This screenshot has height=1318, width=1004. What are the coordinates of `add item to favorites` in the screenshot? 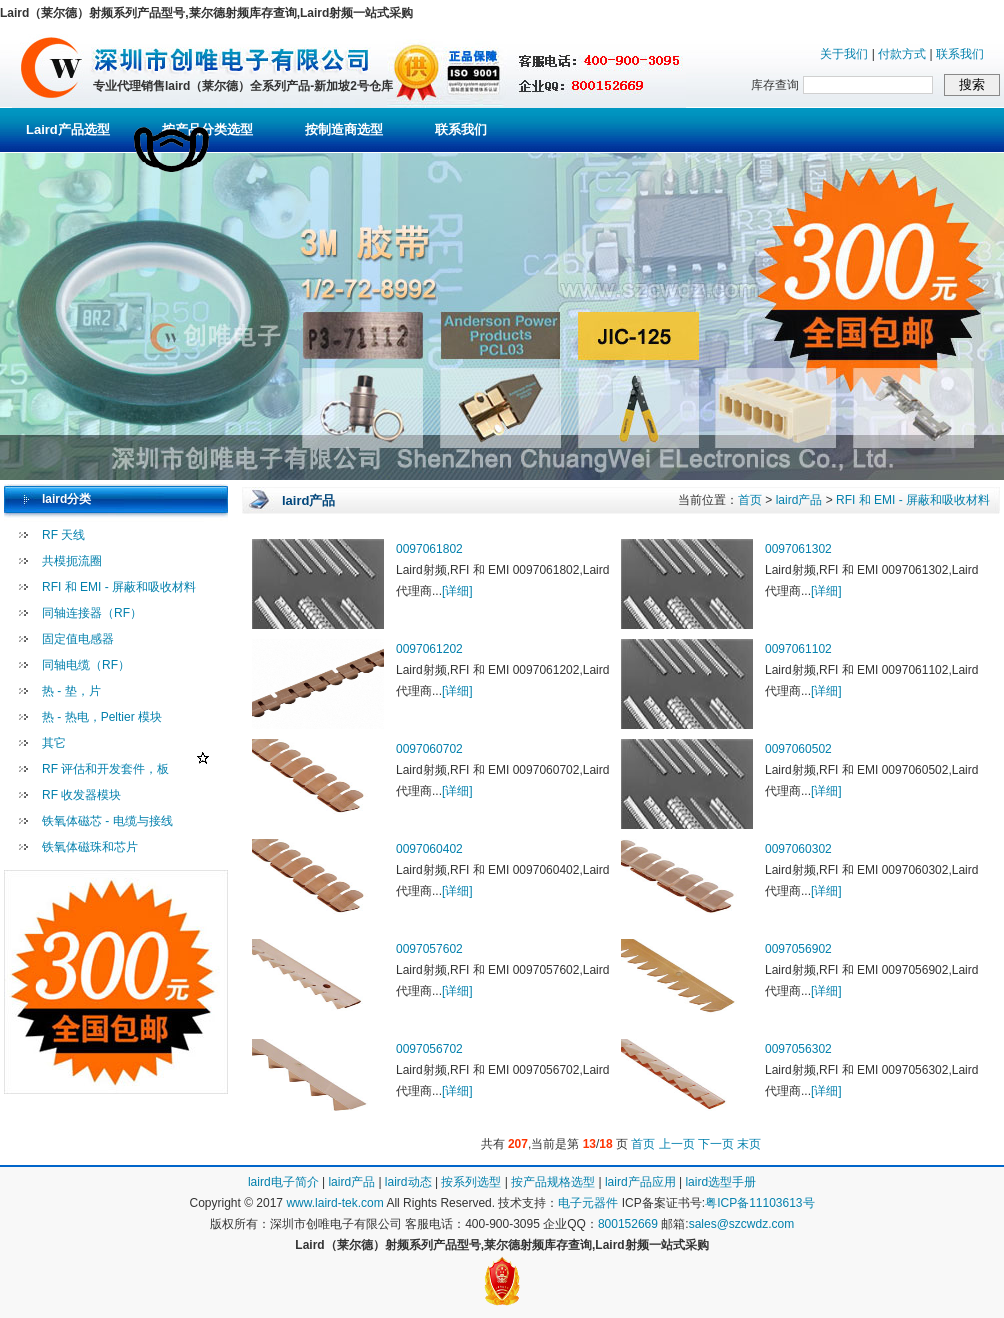 It's located at (203, 758).